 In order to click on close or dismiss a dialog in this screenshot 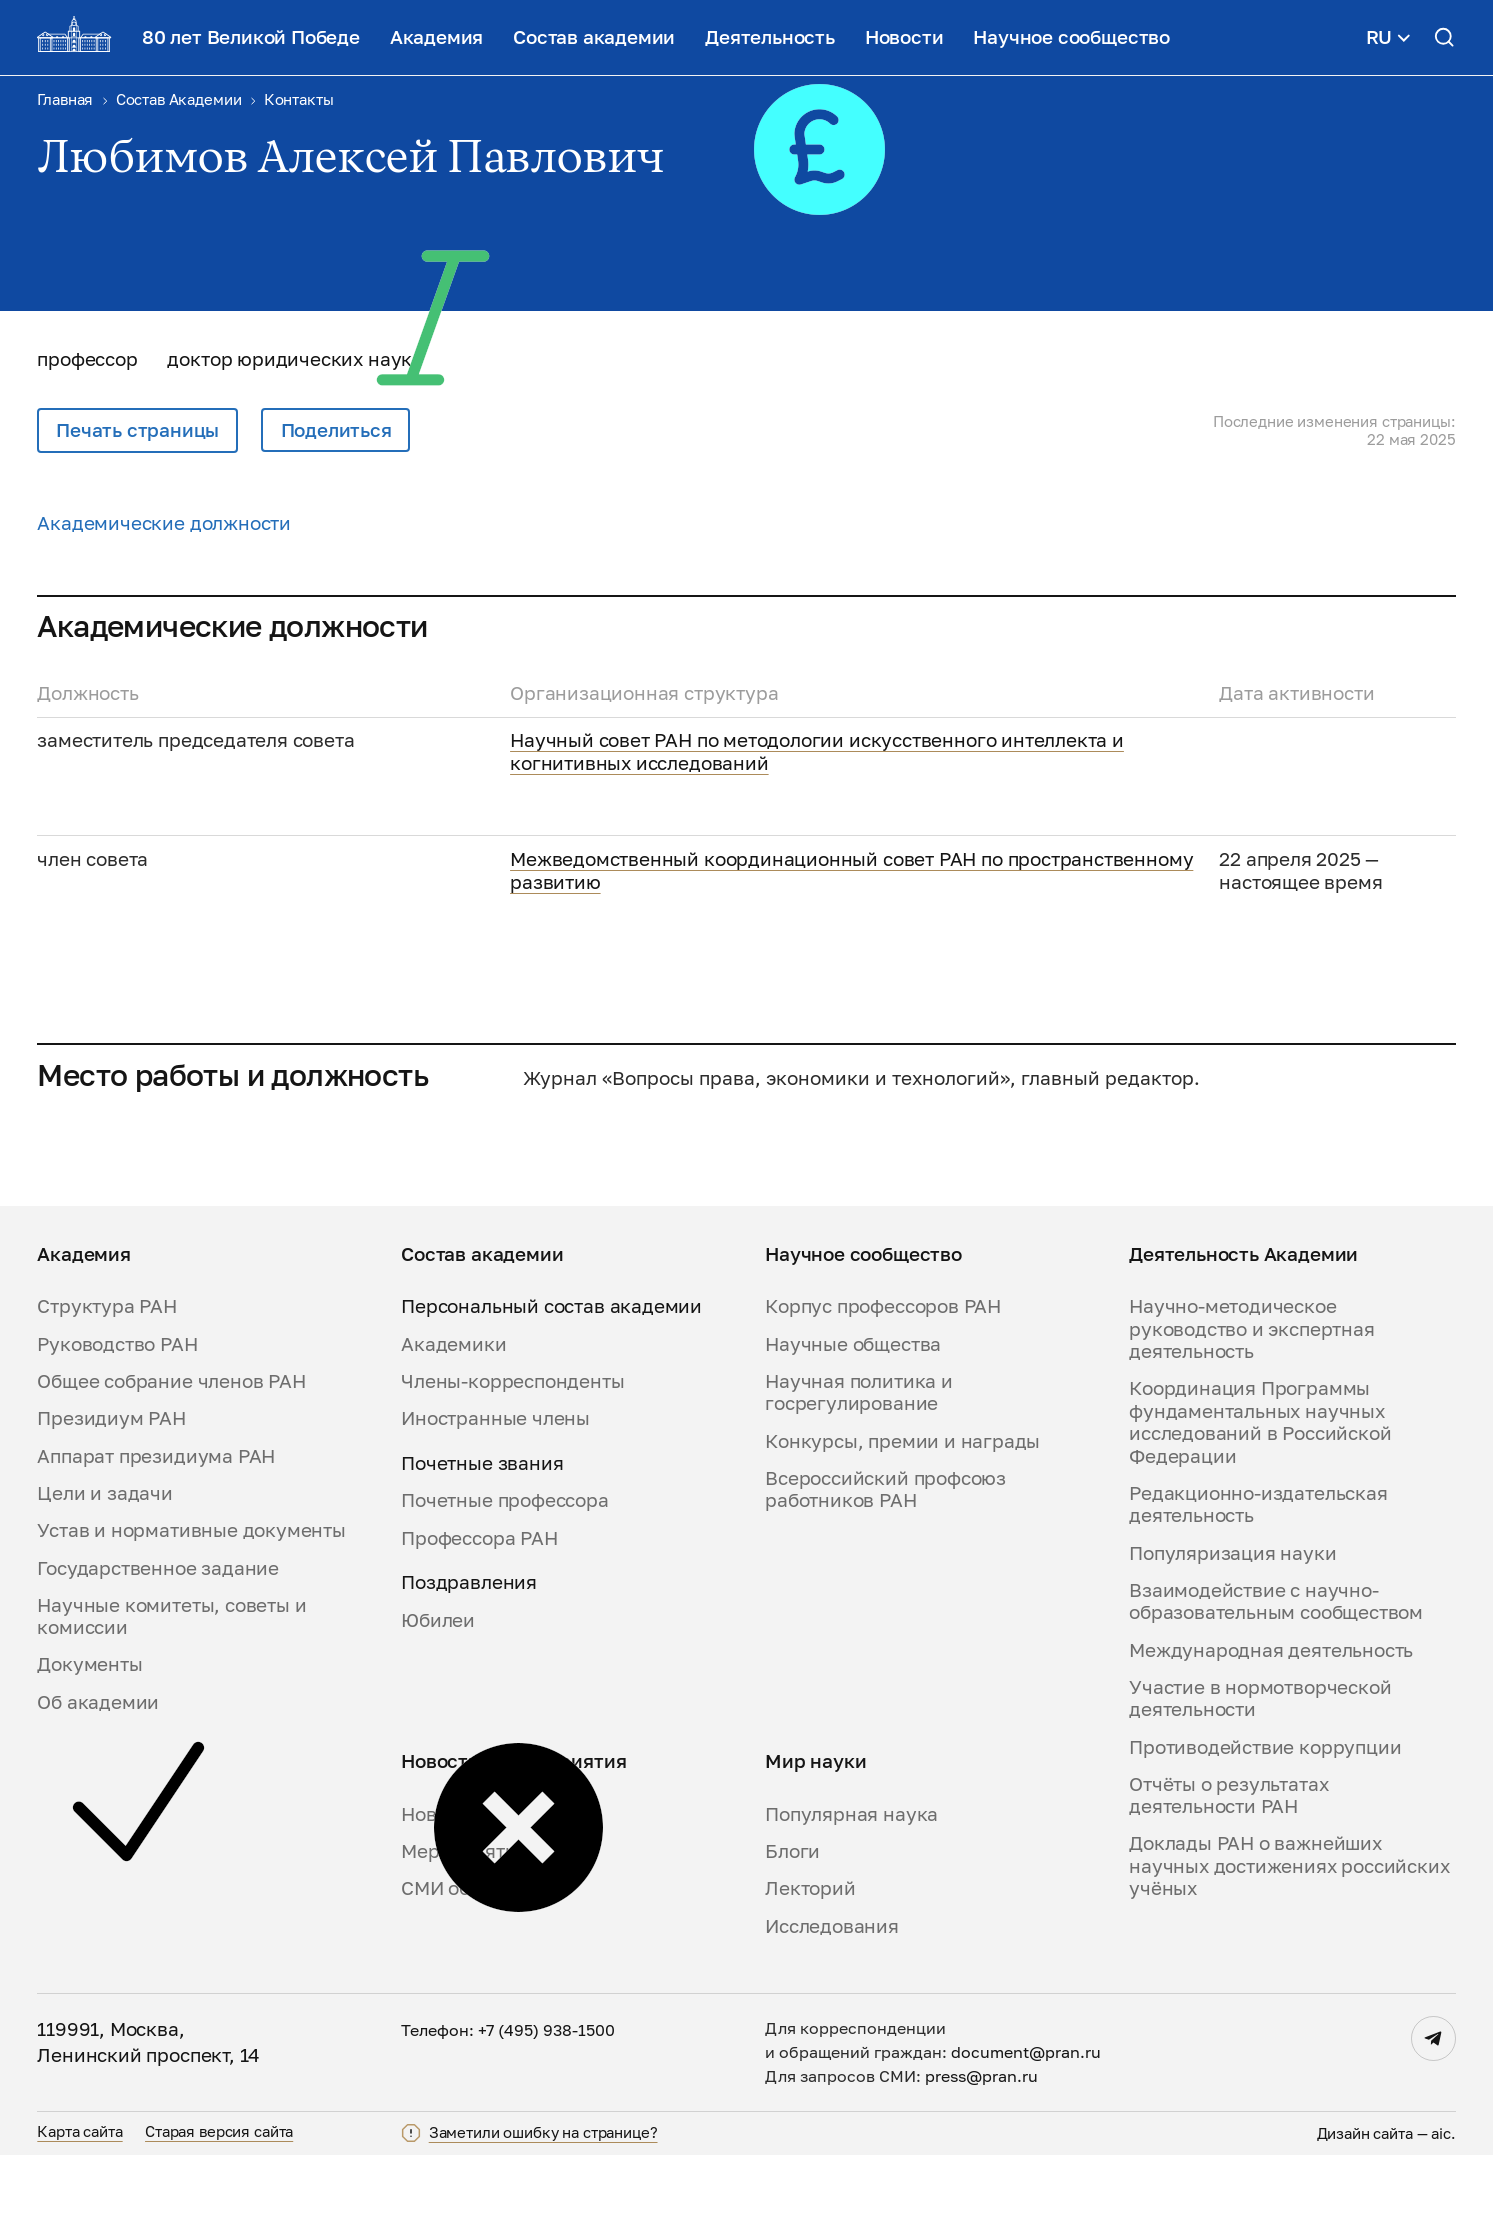, I will do `click(518, 1827)`.